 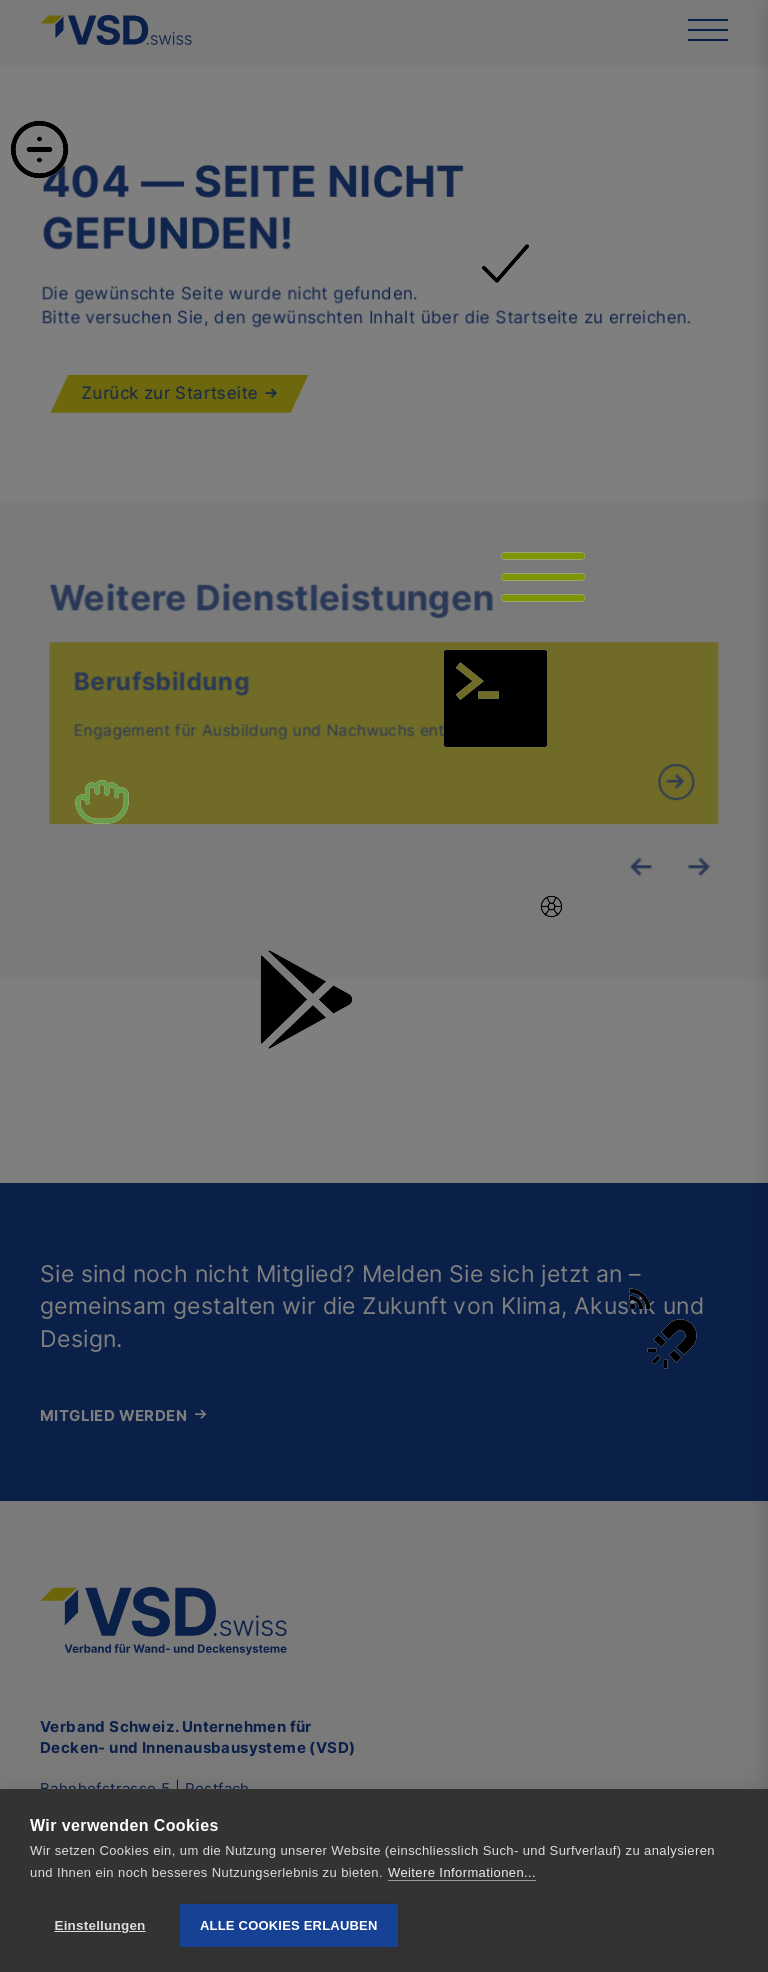 I want to click on drag to reorder items, so click(x=102, y=797).